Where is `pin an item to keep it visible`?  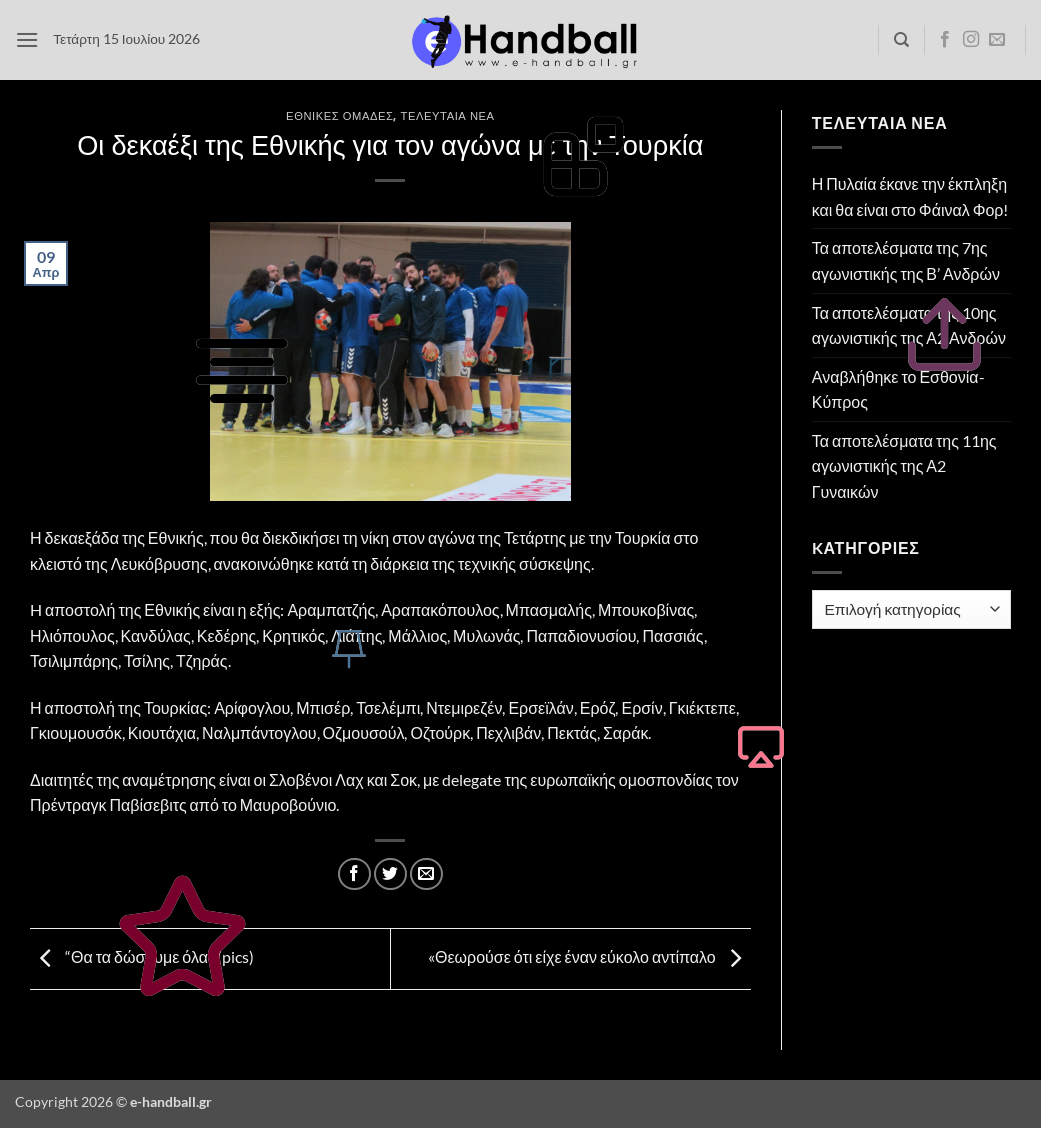 pin an item to keep it visible is located at coordinates (349, 647).